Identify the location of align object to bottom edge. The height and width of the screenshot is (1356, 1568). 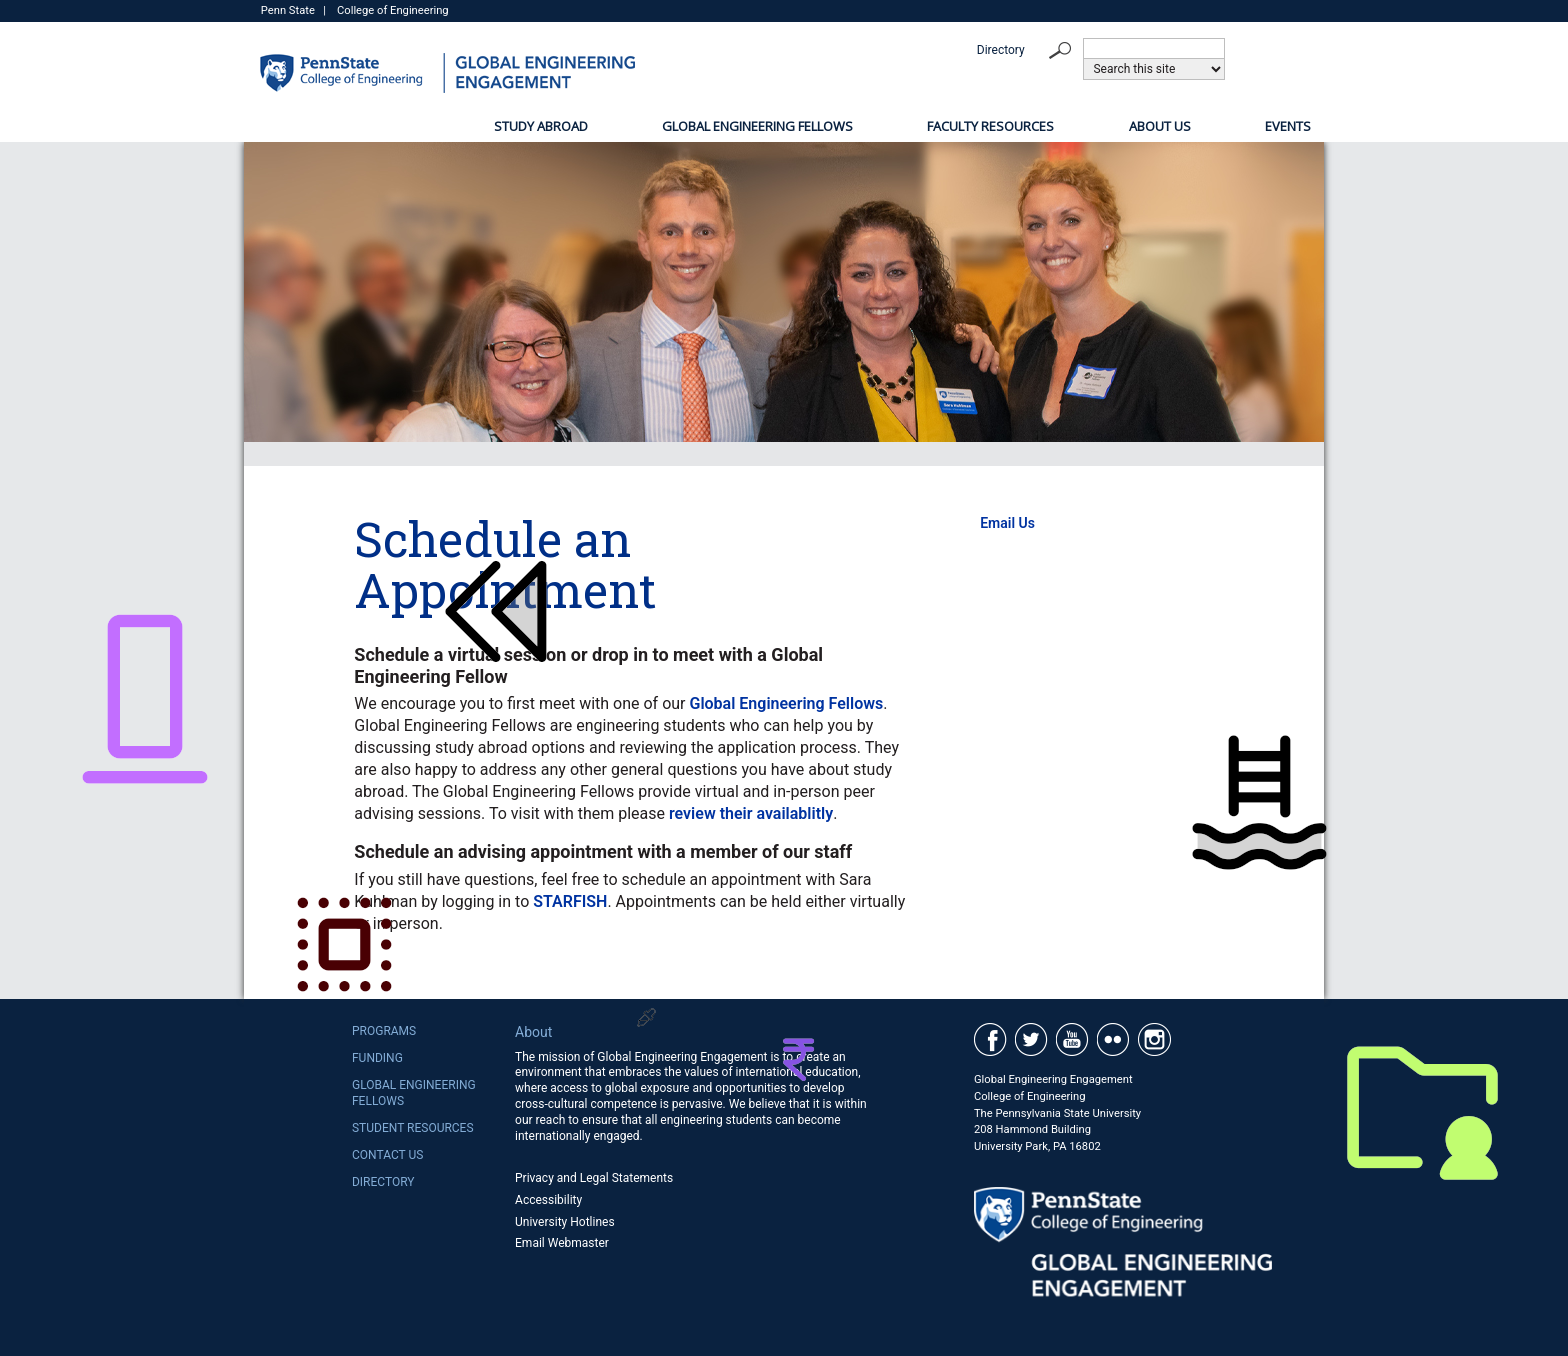
(145, 696).